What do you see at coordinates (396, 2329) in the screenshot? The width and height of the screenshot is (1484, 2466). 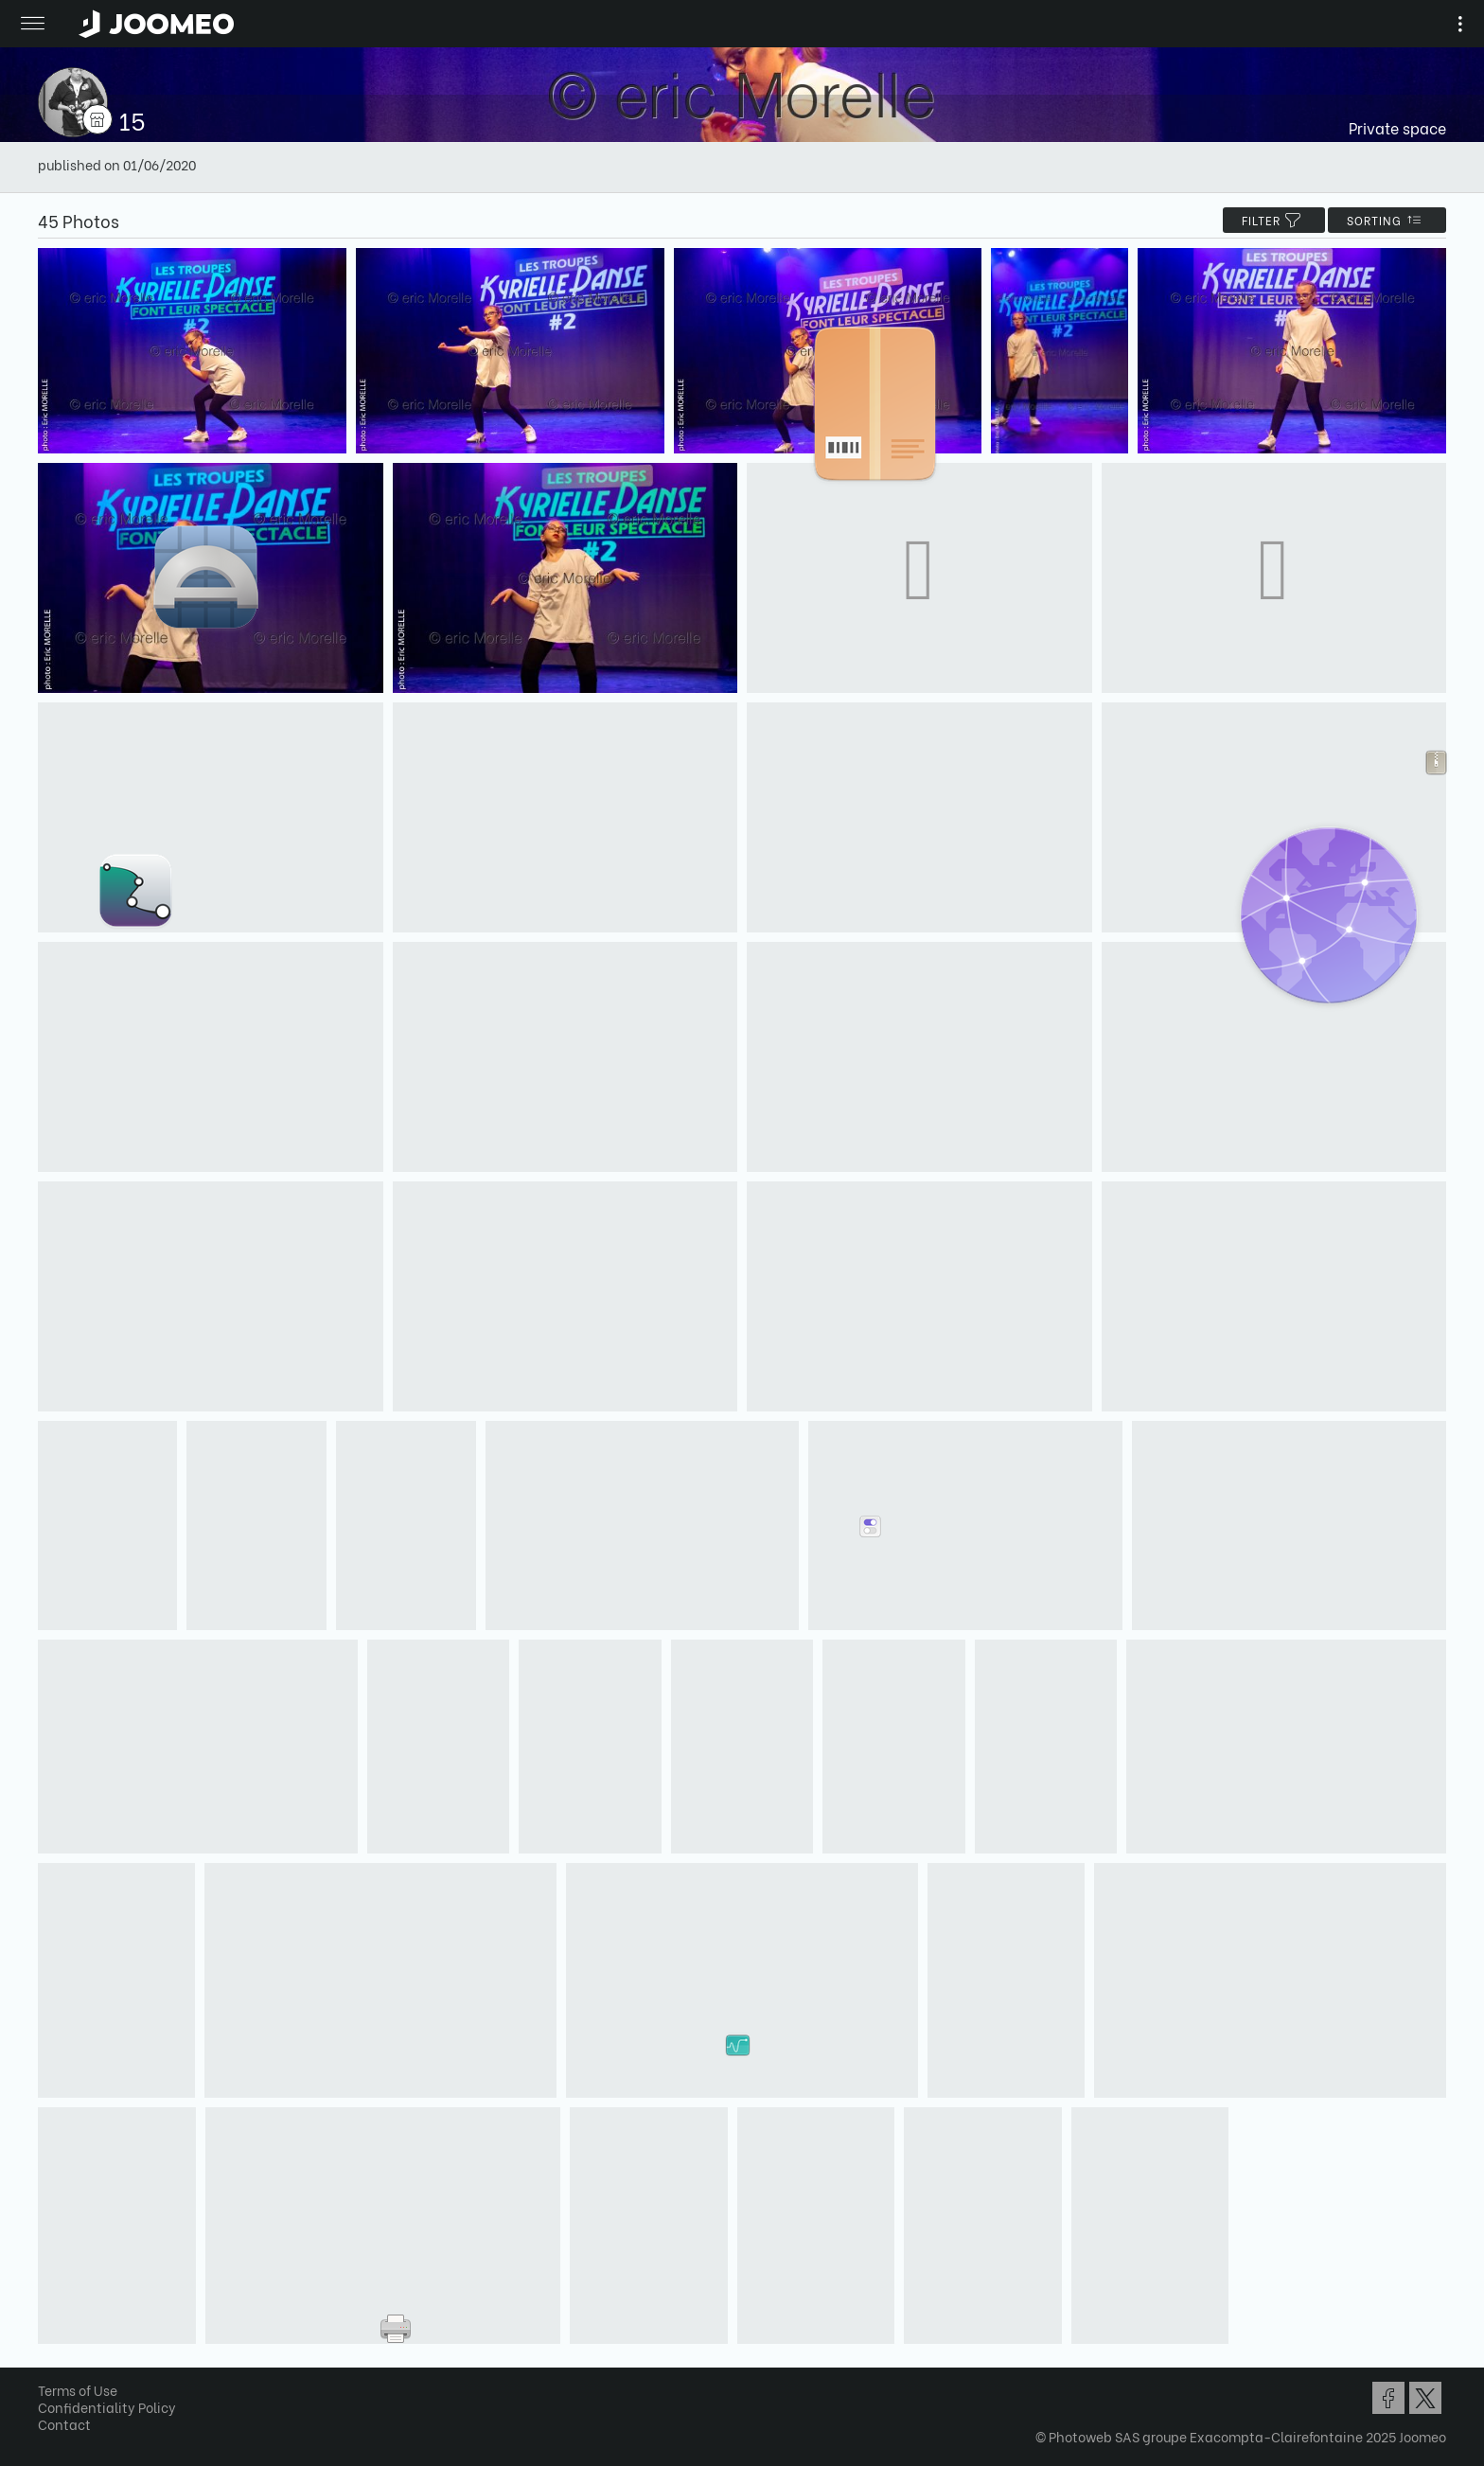 I see `access printer settings` at bounding box center [396, 2329].